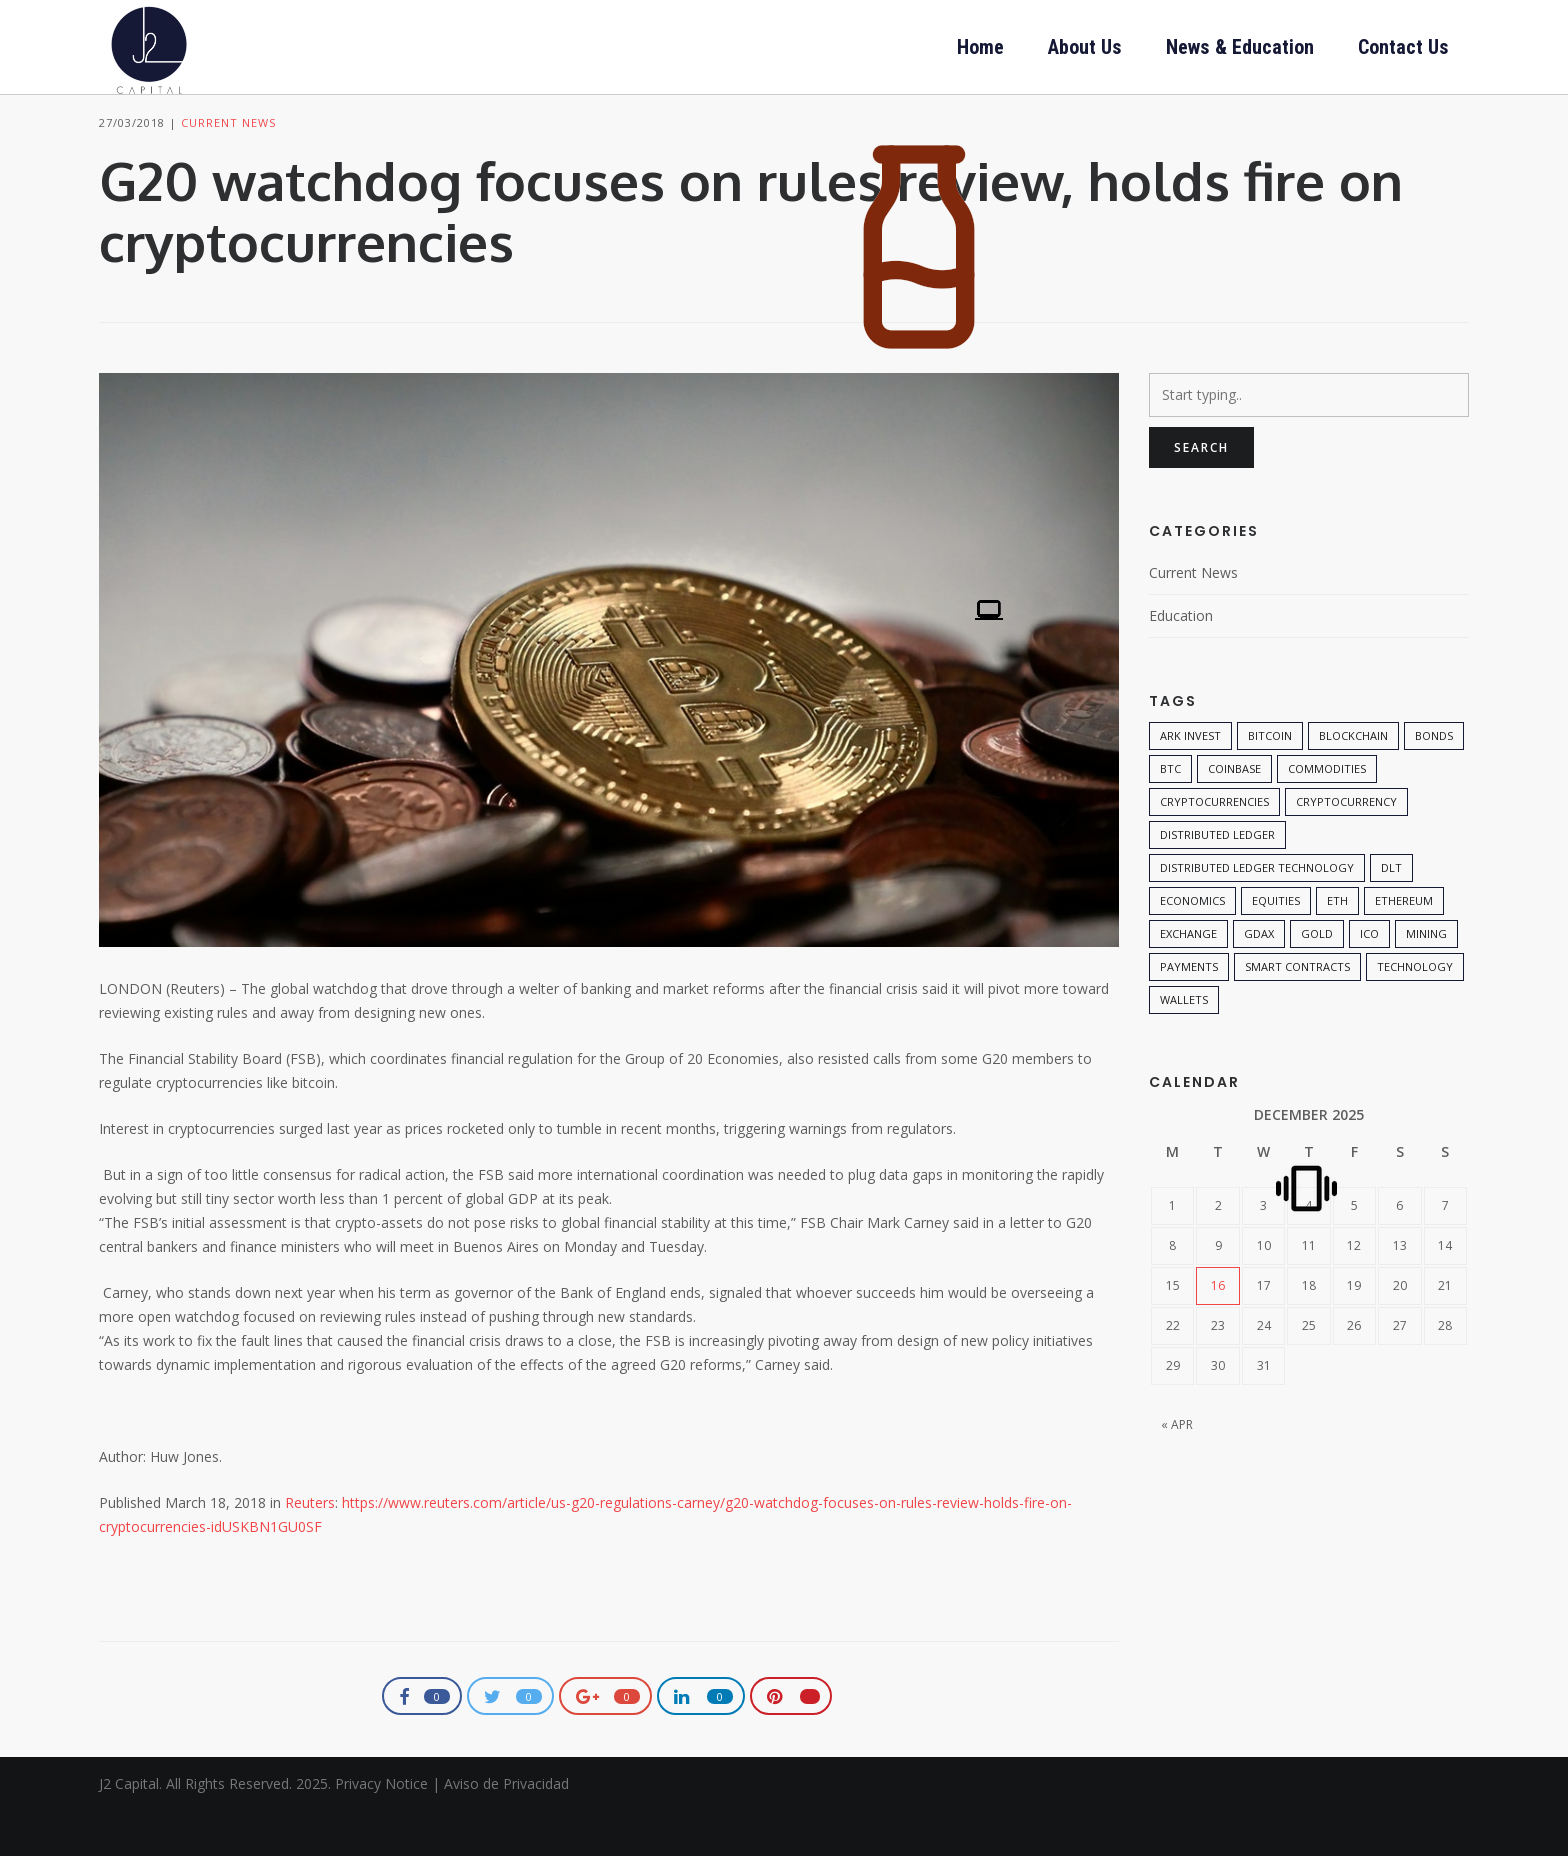 This screenshot has width=1568, height=1856. Describe the element at coordinates (919, 247) in the screenshot. I see `add milk to shopping list` at that location.